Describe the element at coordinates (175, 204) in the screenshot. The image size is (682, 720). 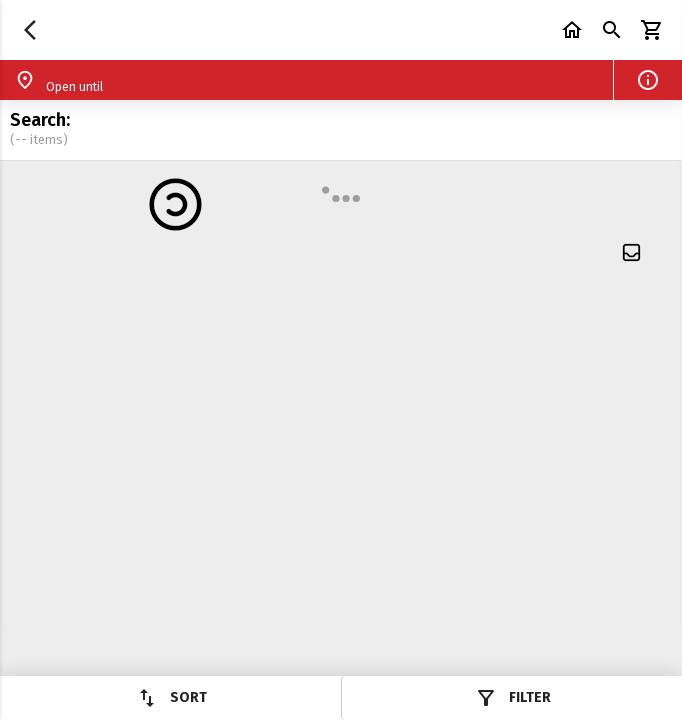
I see `indicates copyleft licensing for content or software` at that location.